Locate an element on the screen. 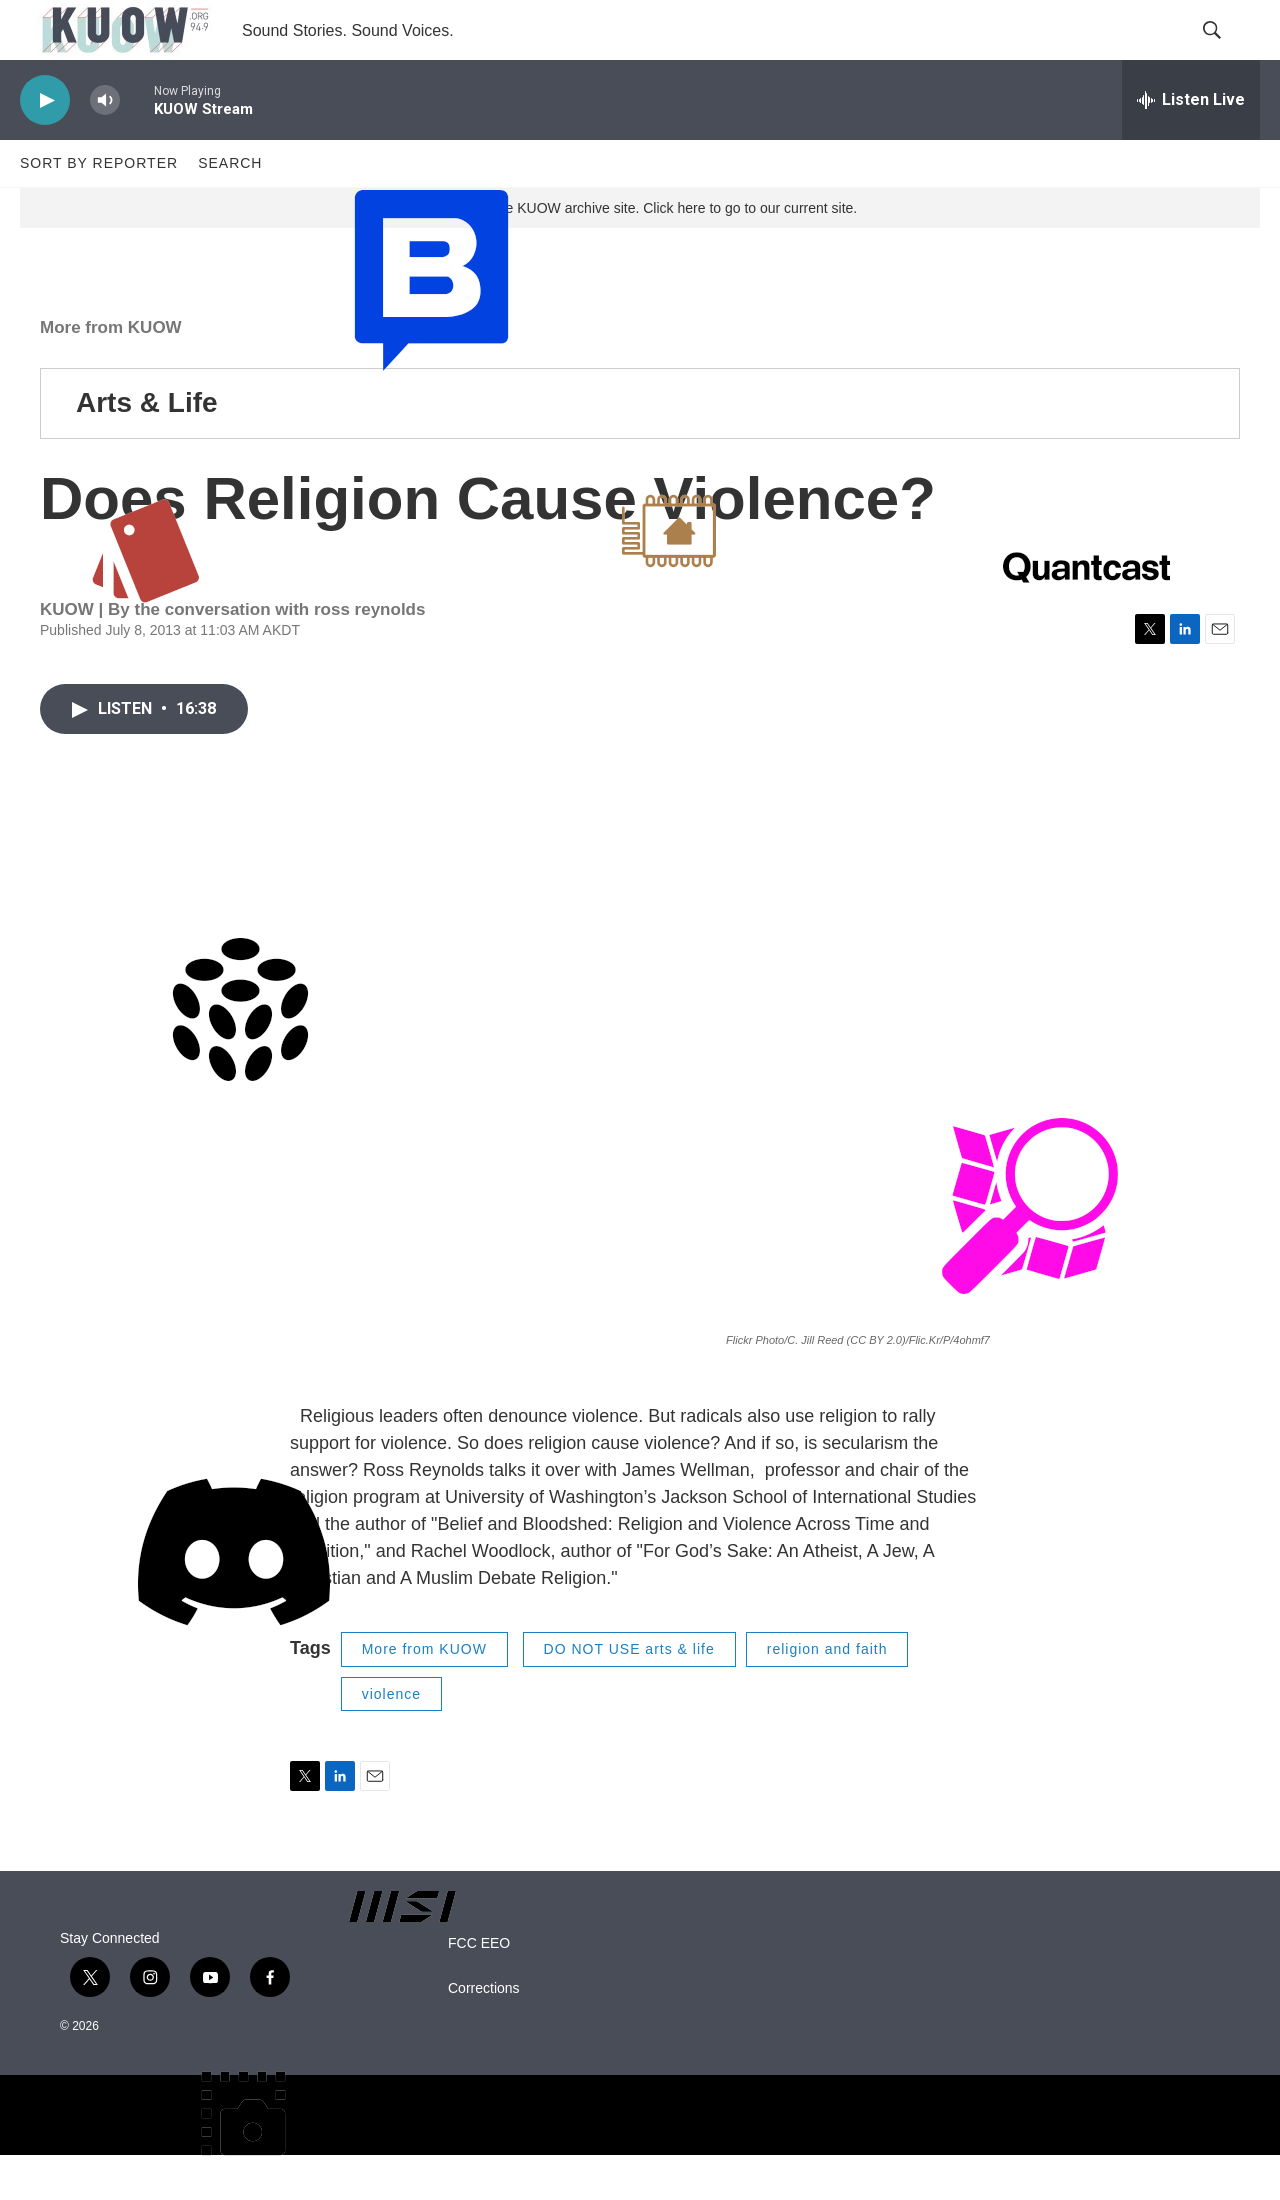  open pulumi infrastructure as code dashboard is located at coordinates (240, 1009).